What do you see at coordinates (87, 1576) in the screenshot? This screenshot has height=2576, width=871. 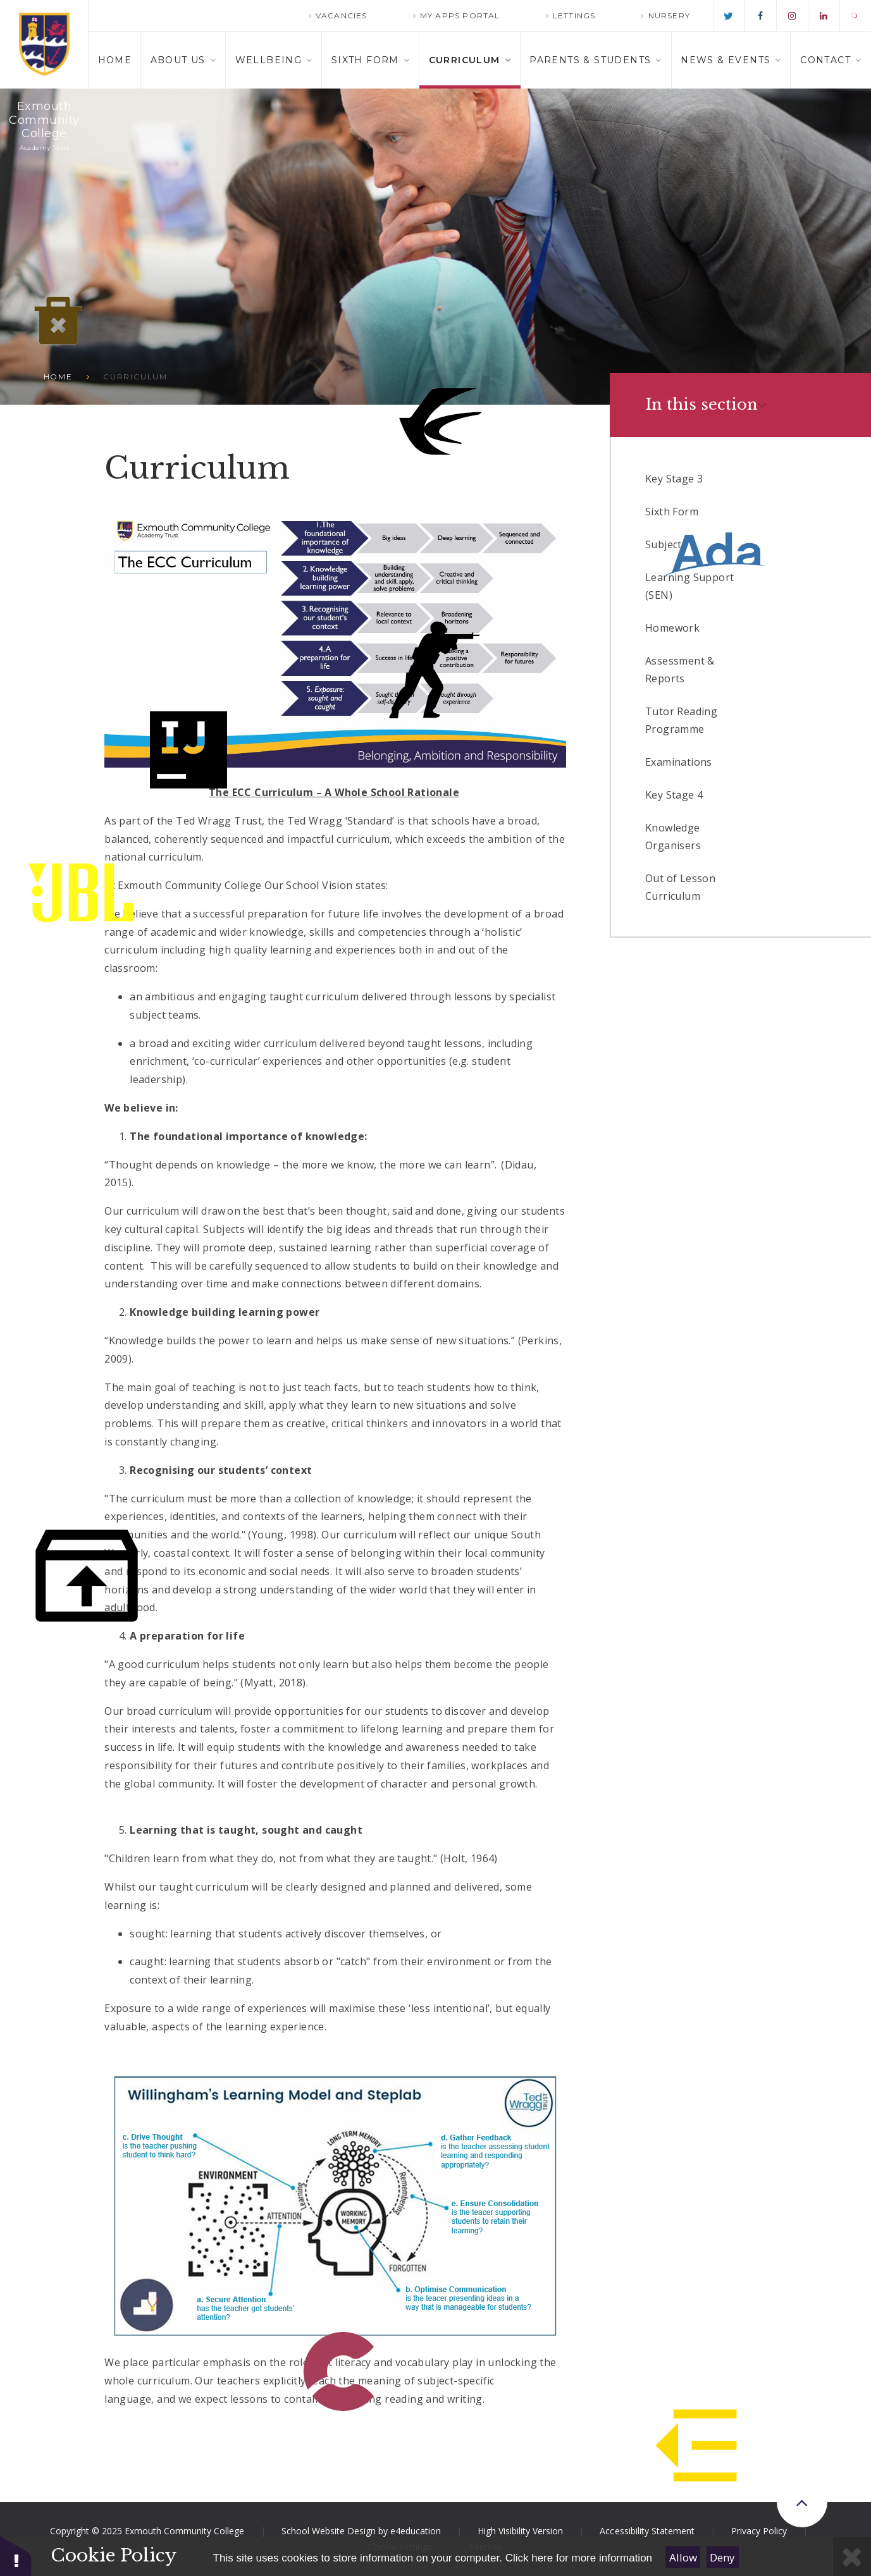 I see `unarchive a message or item from inbox` at bounding box center [87, 1576].